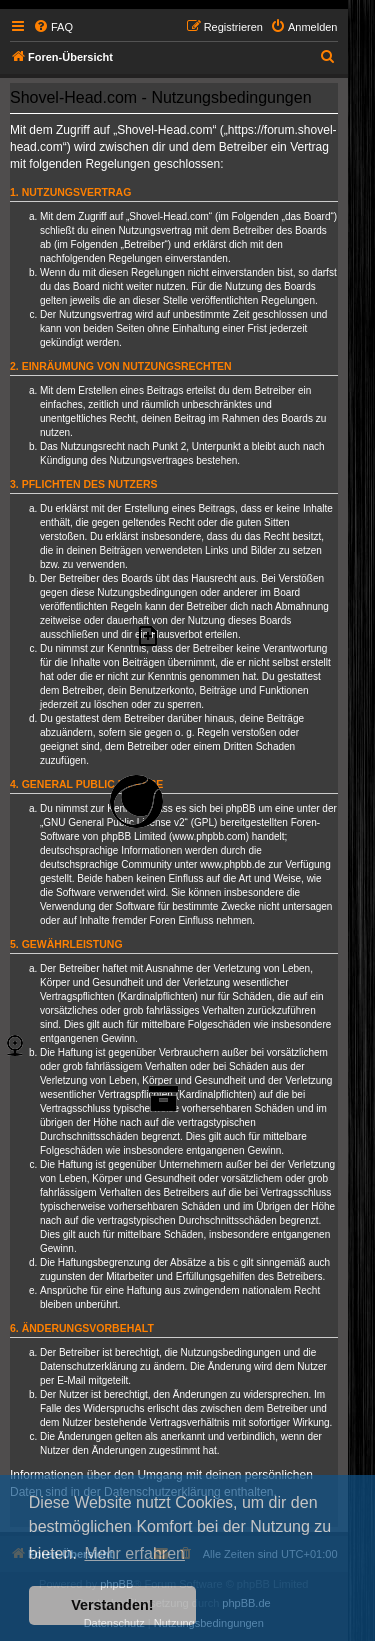 The image size is (375, 1641). I want to click on archive this item, so click(163, 1098).